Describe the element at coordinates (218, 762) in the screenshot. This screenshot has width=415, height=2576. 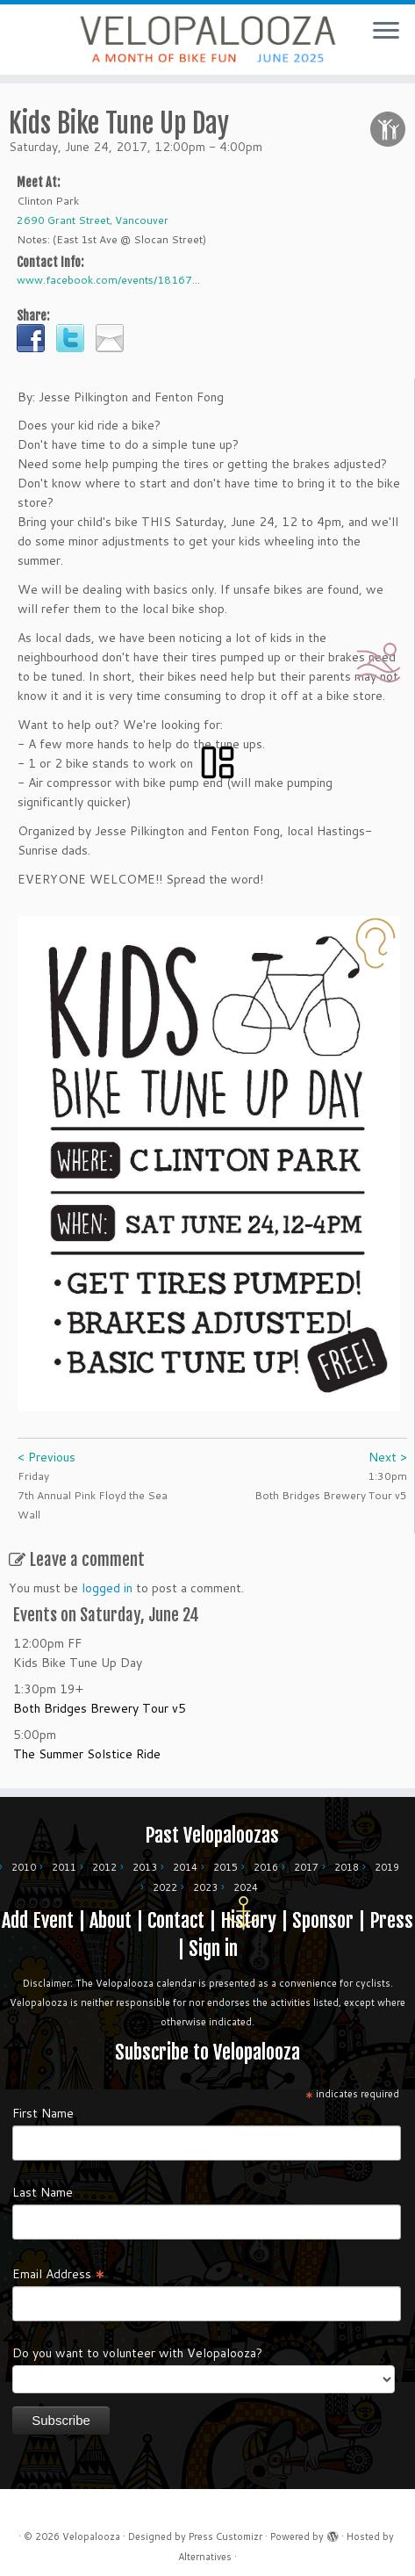
I see `toggle left sidebar panel` at that location.